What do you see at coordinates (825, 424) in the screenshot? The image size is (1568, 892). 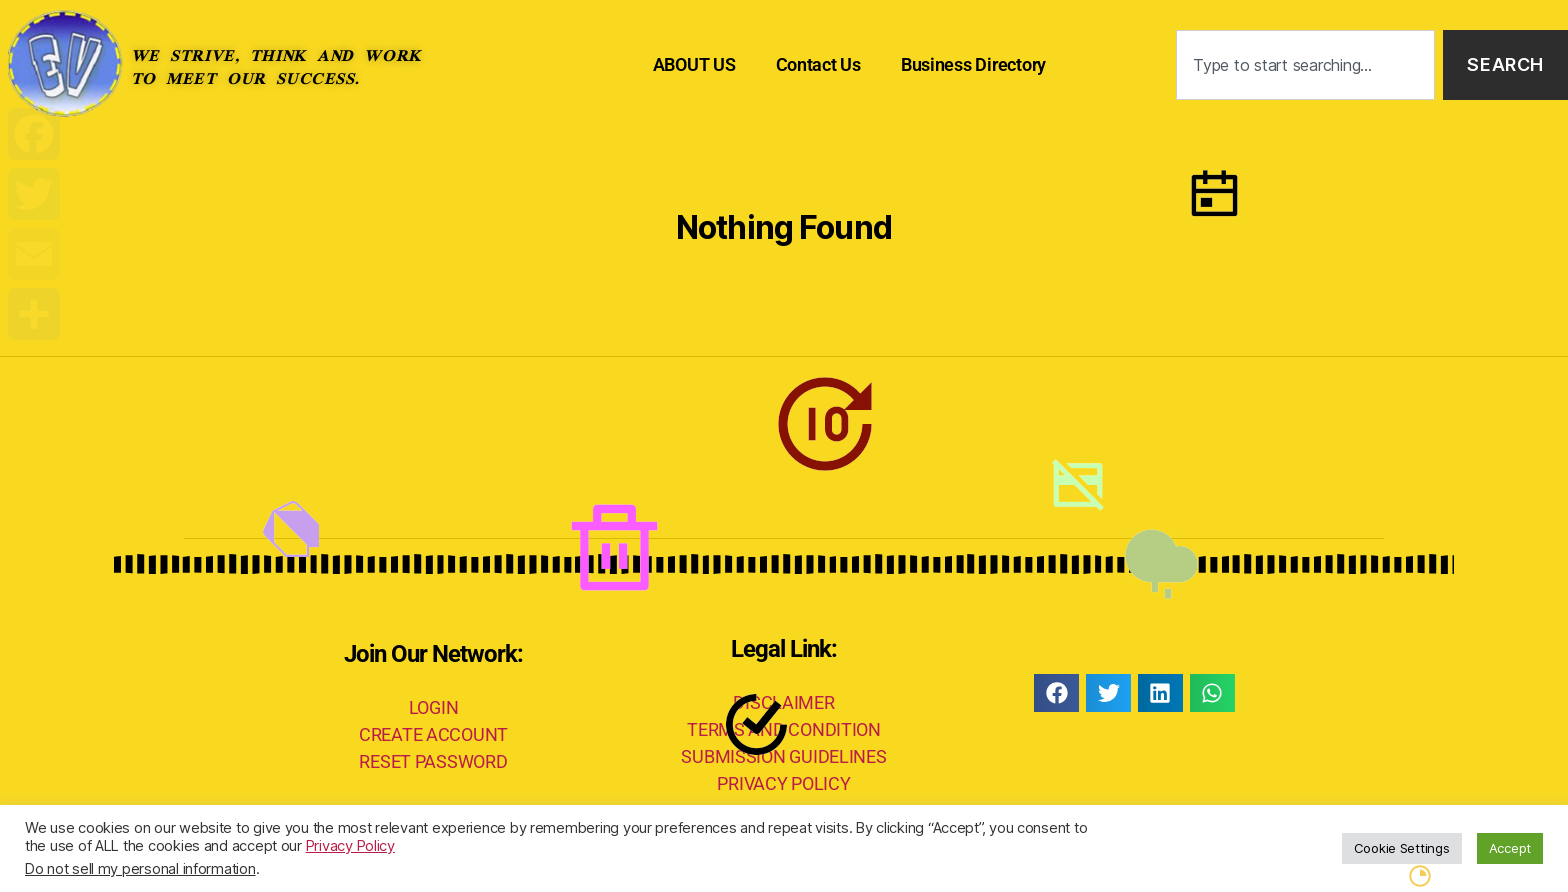 I see `skip forward 10 seconds` at bounding box center [825, 424].